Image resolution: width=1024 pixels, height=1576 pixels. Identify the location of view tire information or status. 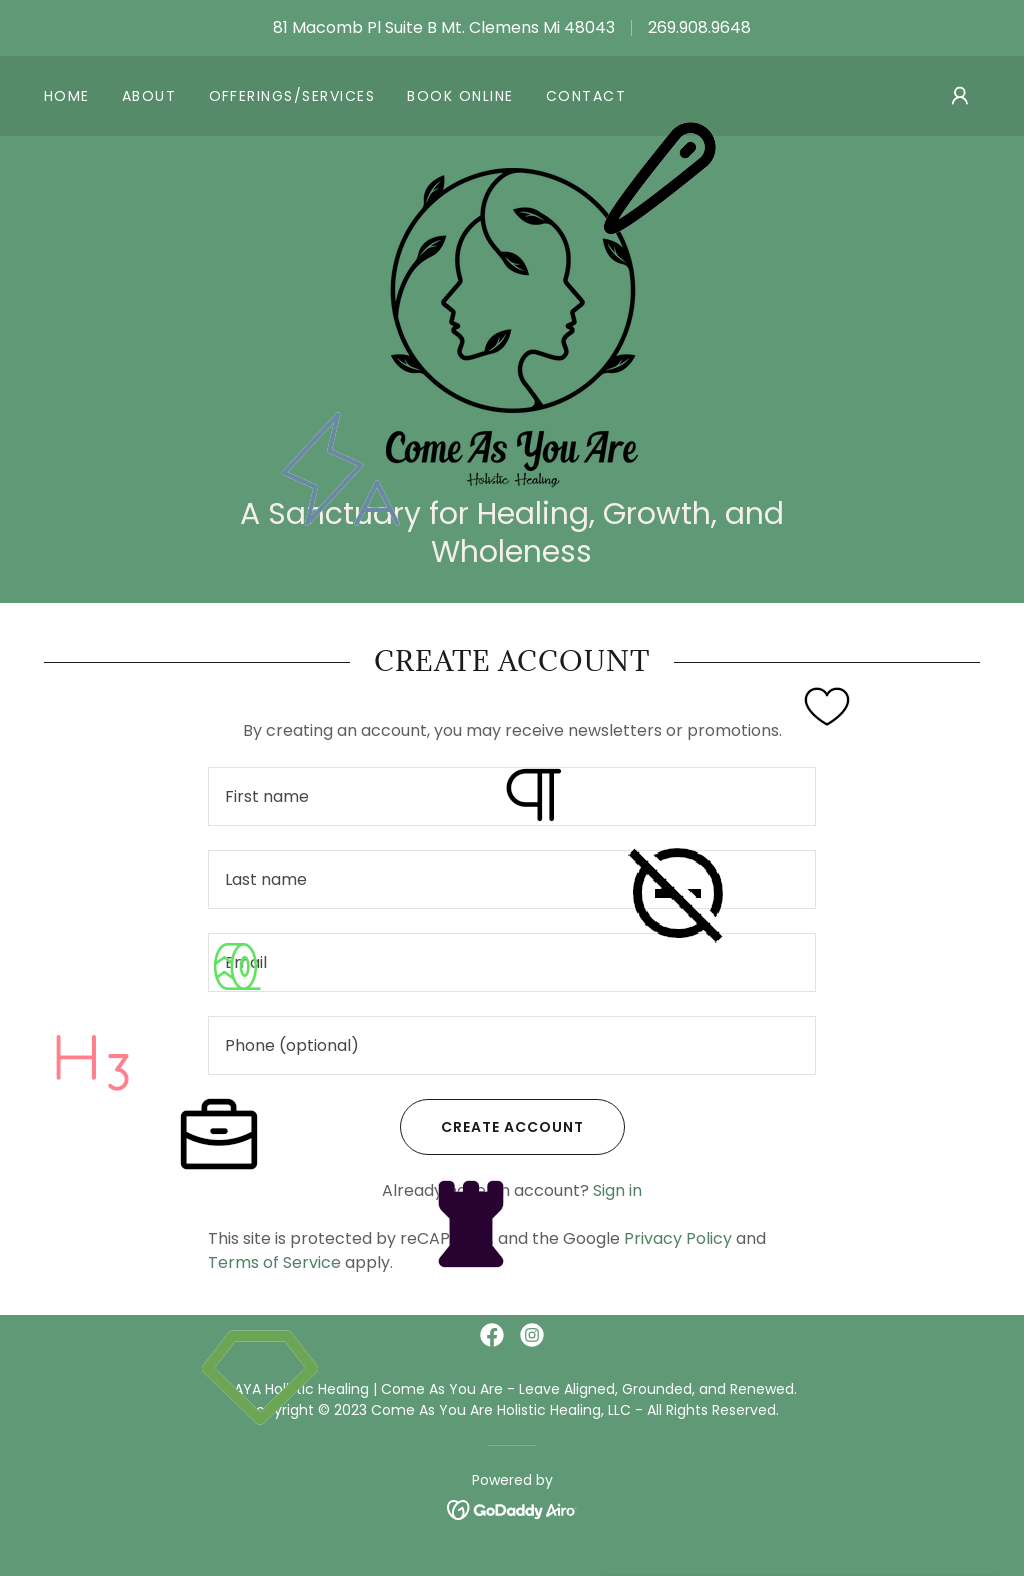
(235, 966).